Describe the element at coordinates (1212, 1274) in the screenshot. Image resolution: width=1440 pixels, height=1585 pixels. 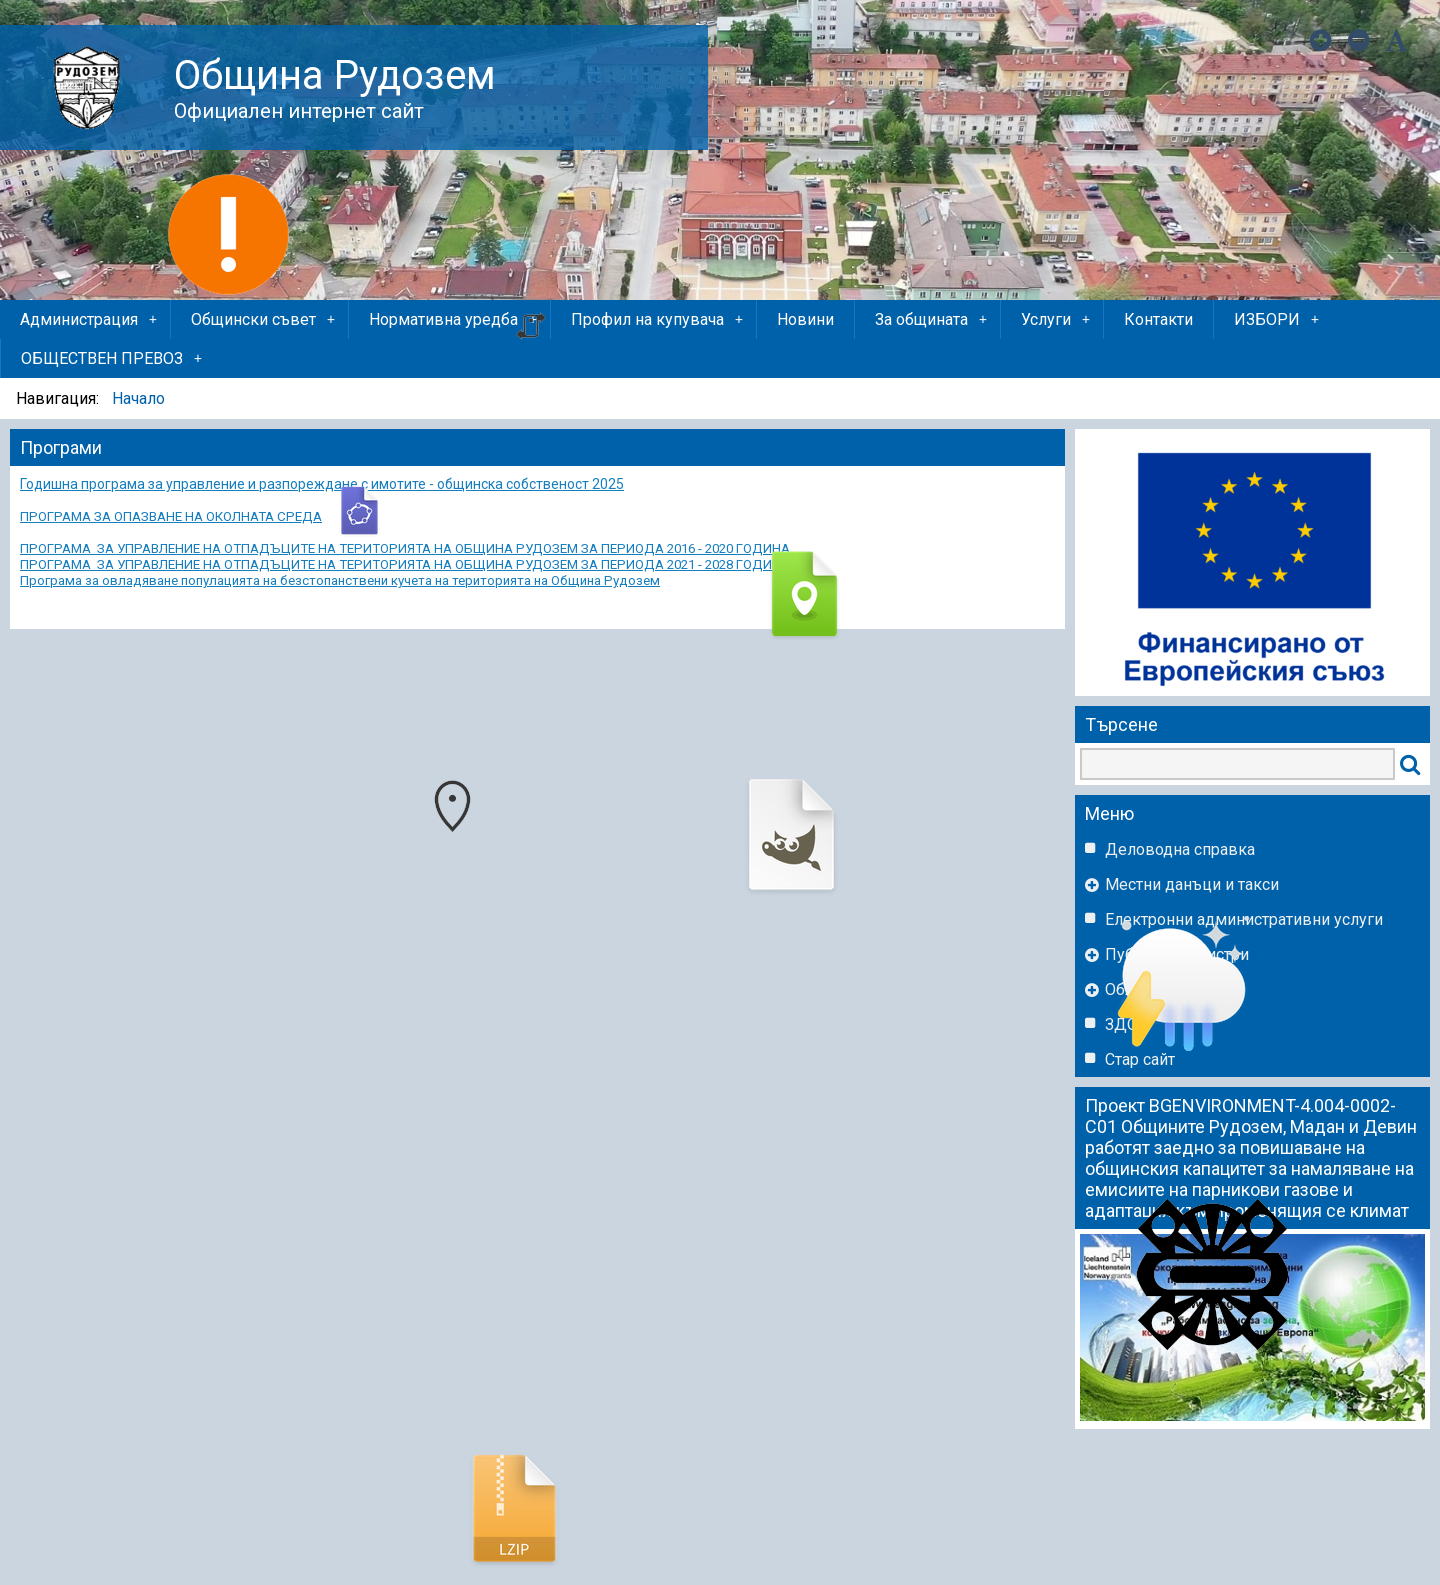
I see `decorative tribal or aztec-style game badge` at that location.